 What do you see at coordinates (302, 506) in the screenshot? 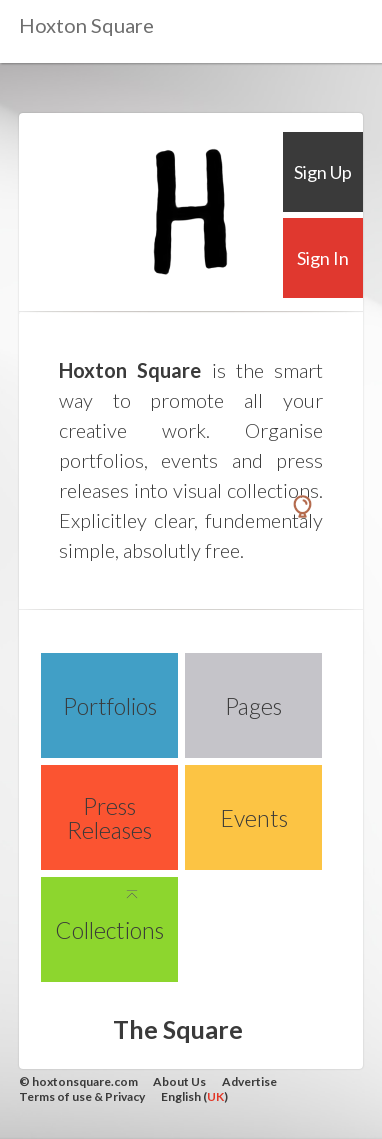
I see `celebrate an event or milestone` at bounding box center [302, 506].